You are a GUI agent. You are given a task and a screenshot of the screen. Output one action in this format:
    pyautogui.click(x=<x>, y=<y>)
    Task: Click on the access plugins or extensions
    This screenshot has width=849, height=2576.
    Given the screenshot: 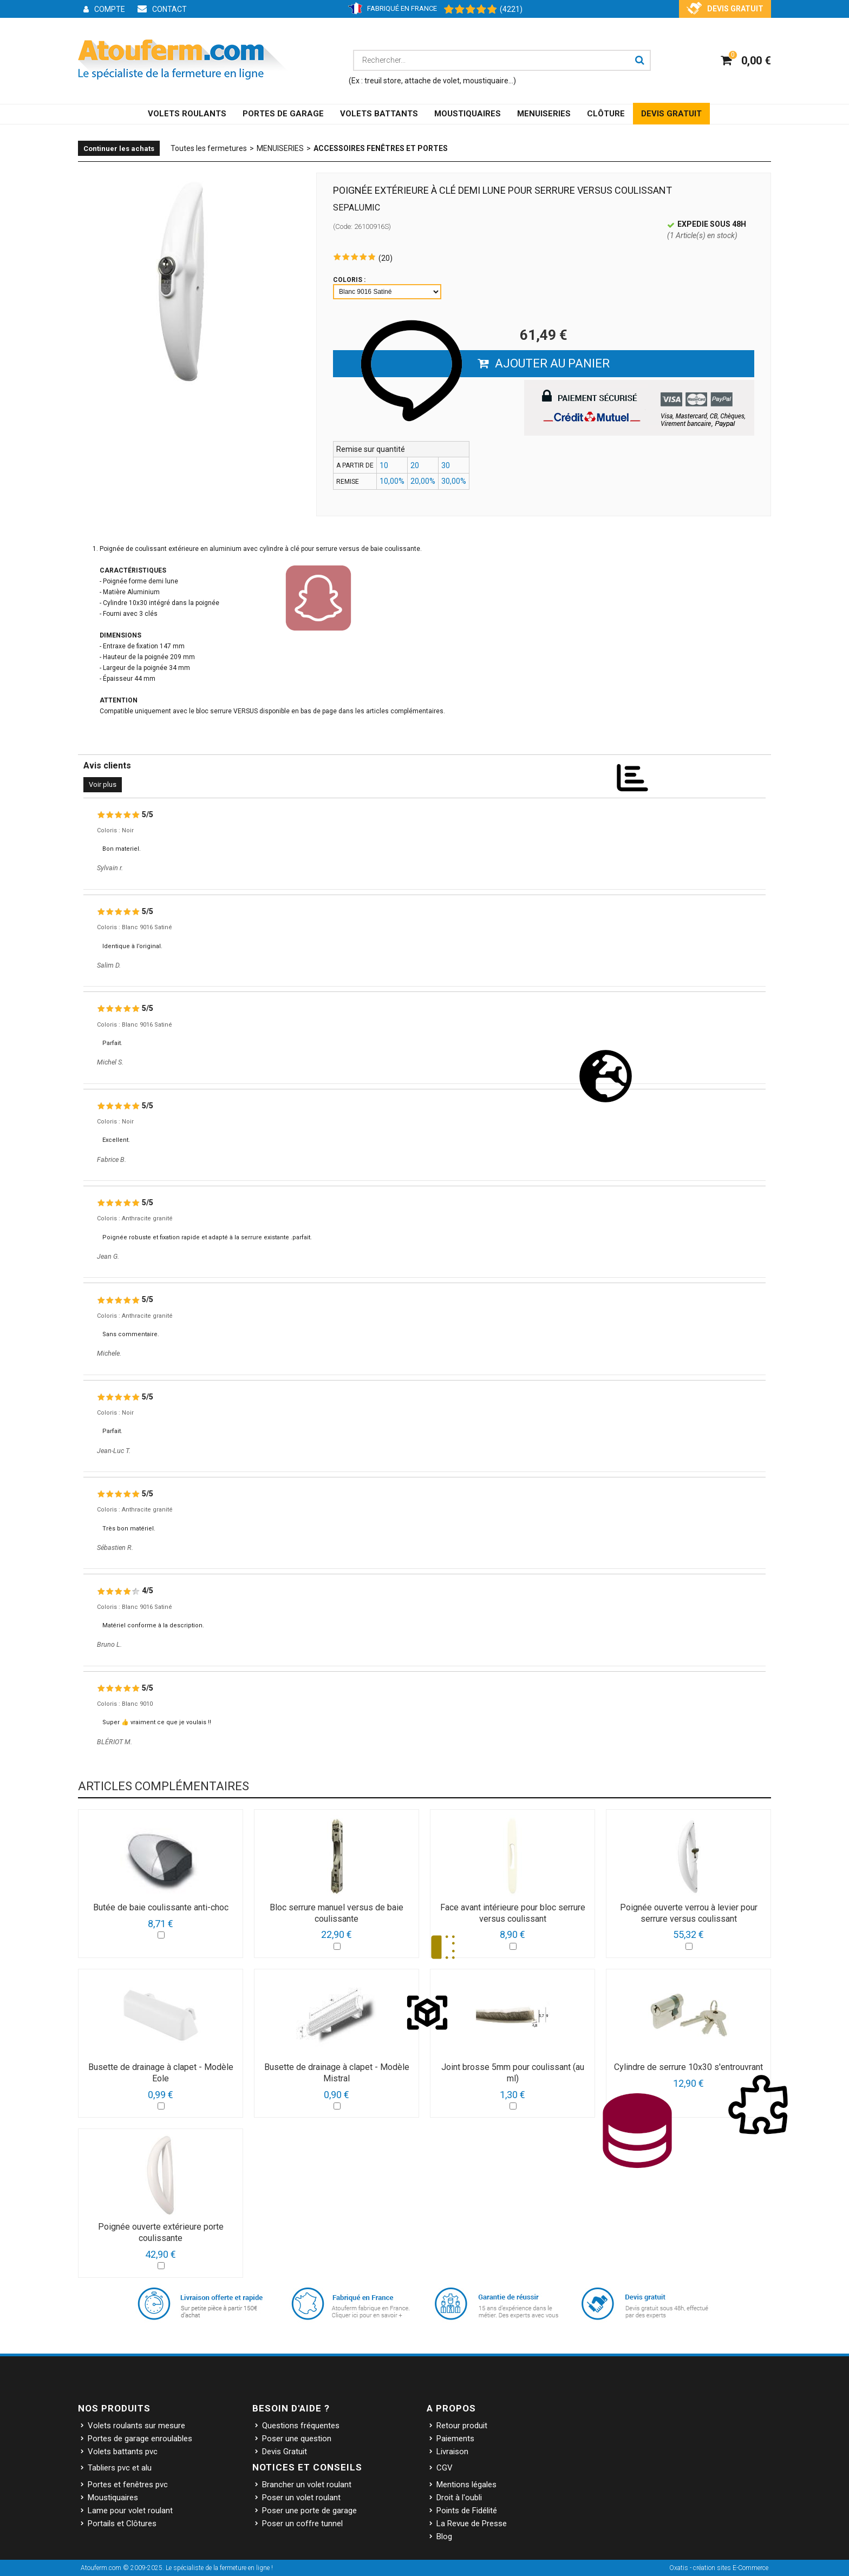 What is the action you would take?
    pyautogui.click(x=759, y=2106)
    